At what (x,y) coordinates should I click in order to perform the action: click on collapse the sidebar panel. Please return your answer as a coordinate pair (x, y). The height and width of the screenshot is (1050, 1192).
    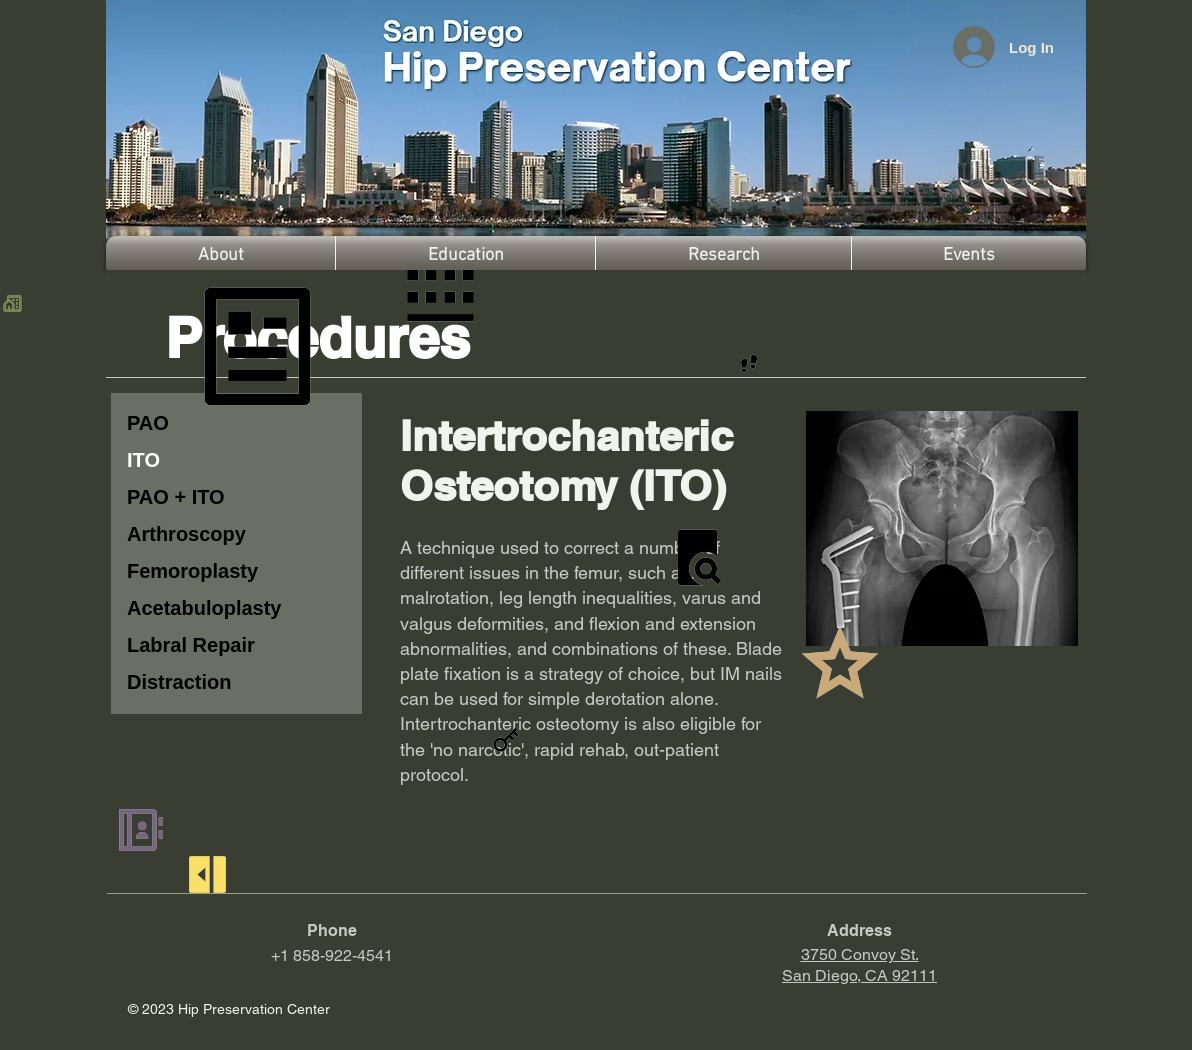
    Looking at the image, I should click on (207, 874).